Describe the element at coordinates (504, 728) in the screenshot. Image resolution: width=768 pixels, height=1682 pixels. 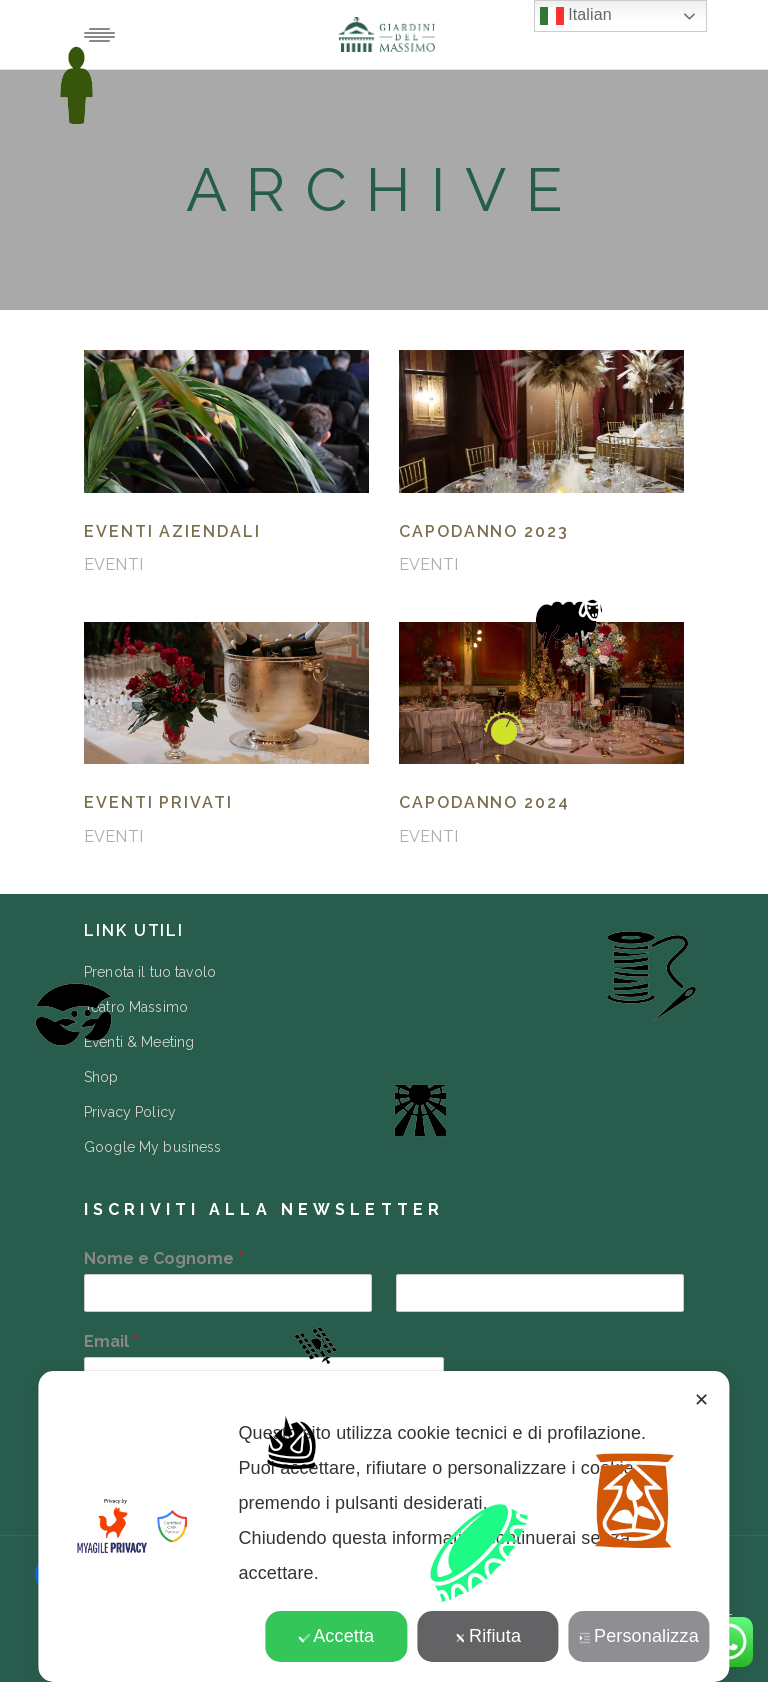
I see `adjust volume or settings level` at that location.